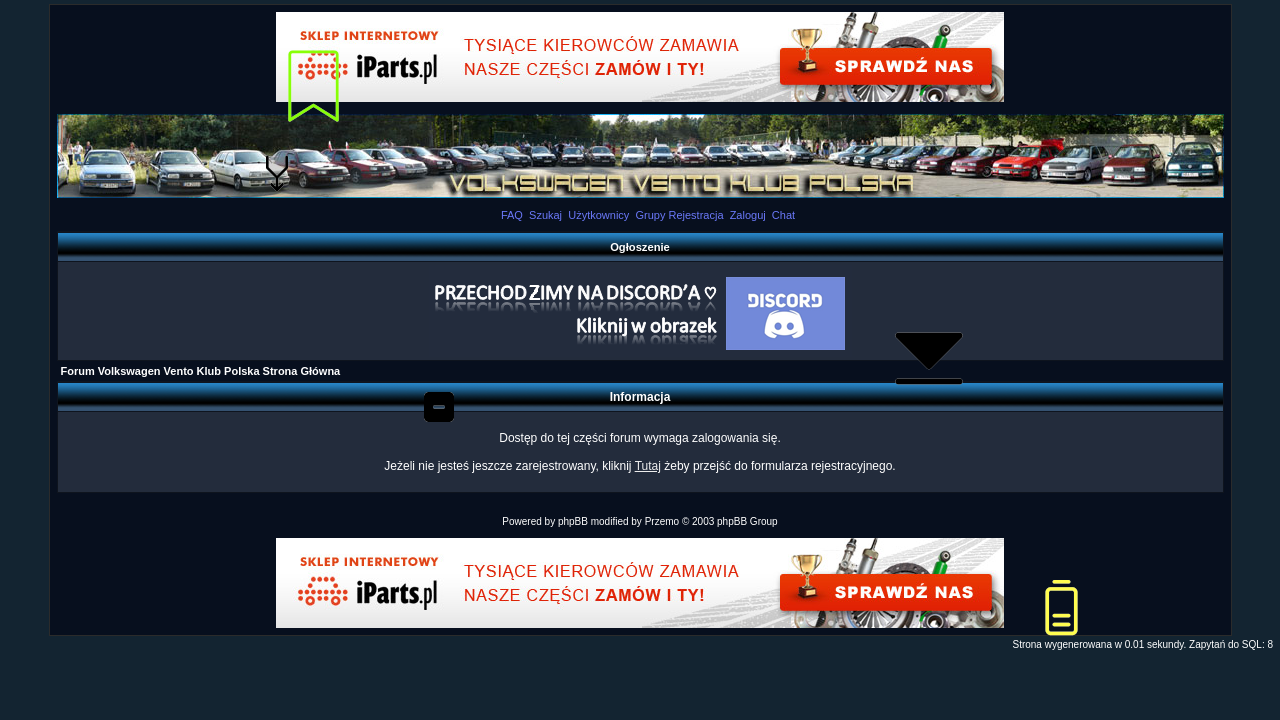 The height and width of the screenshot is (720, 1280). I want to click on save this item to bookmarks, so click(313, 84).